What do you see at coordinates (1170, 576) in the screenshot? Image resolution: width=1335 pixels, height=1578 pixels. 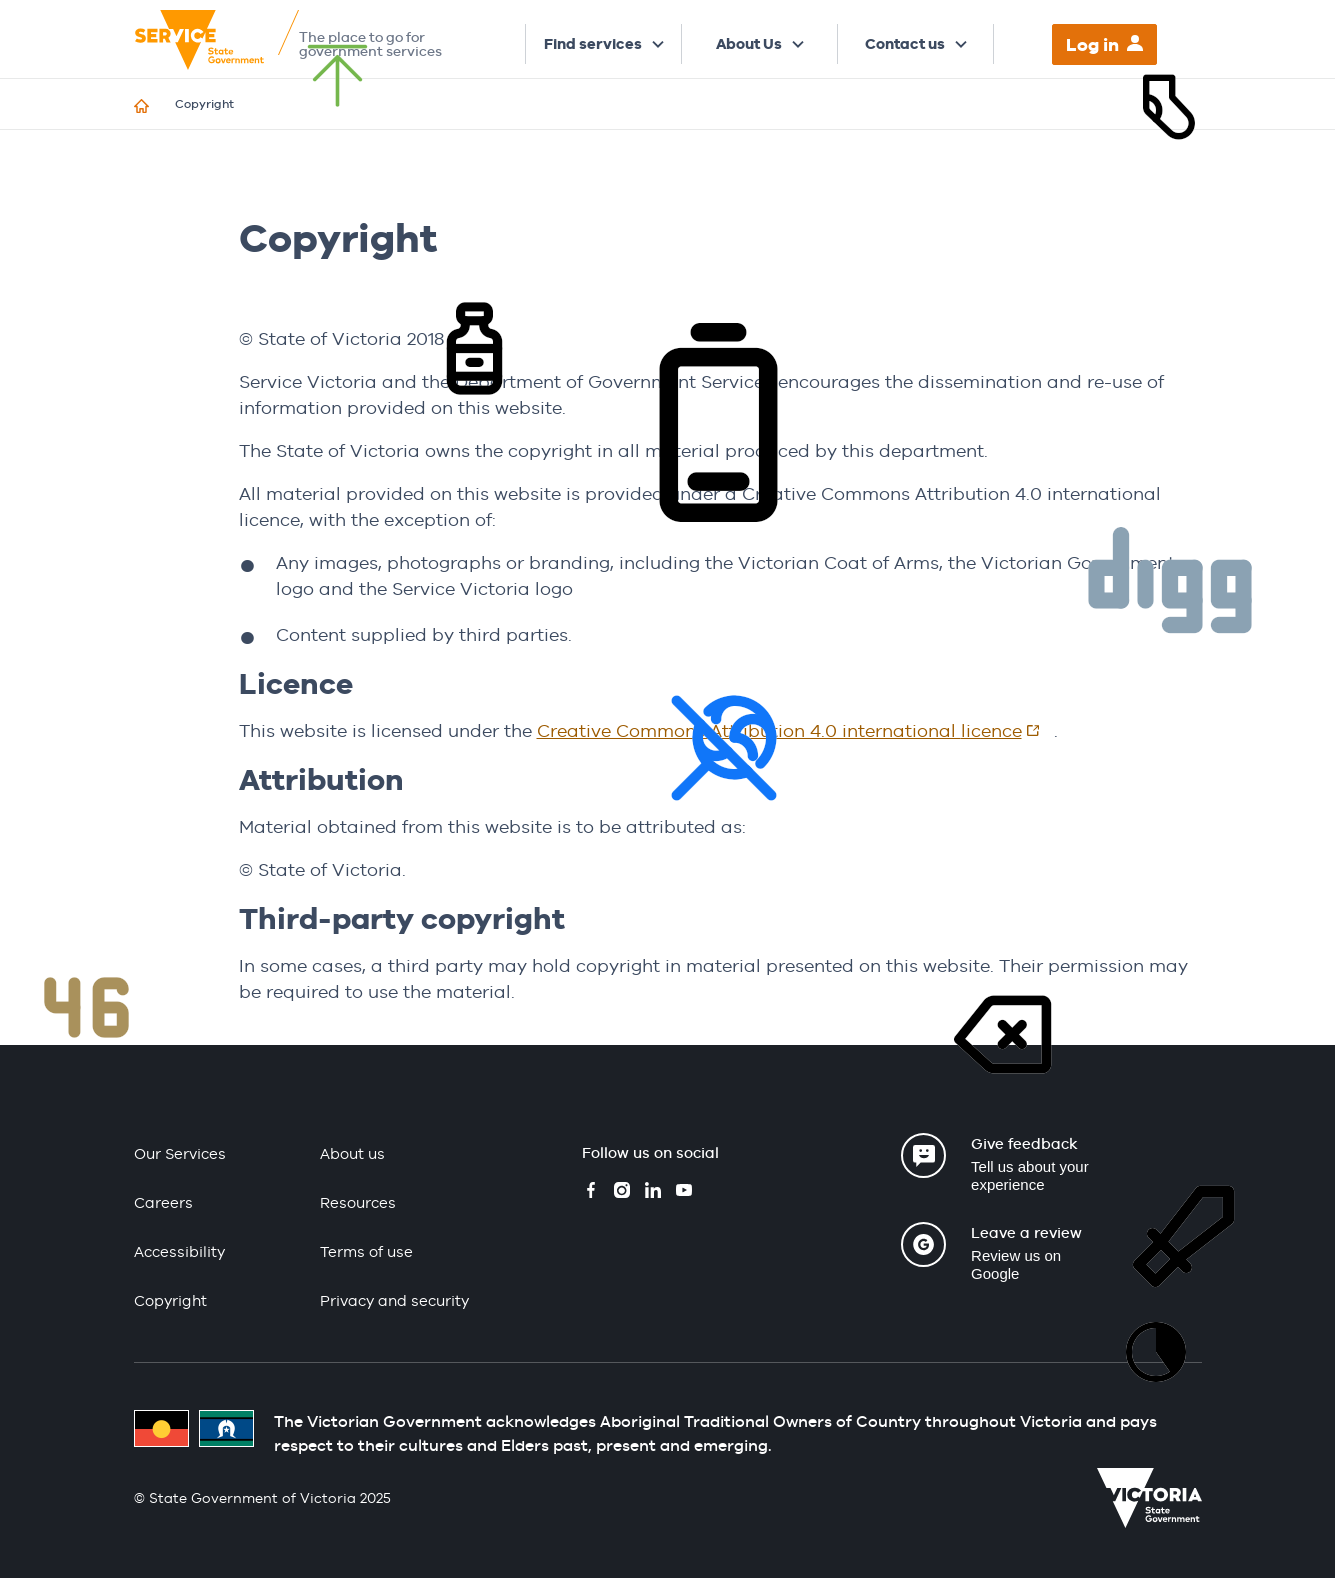 I see `link to digg social news platform` at bounding box center [1170, 576].